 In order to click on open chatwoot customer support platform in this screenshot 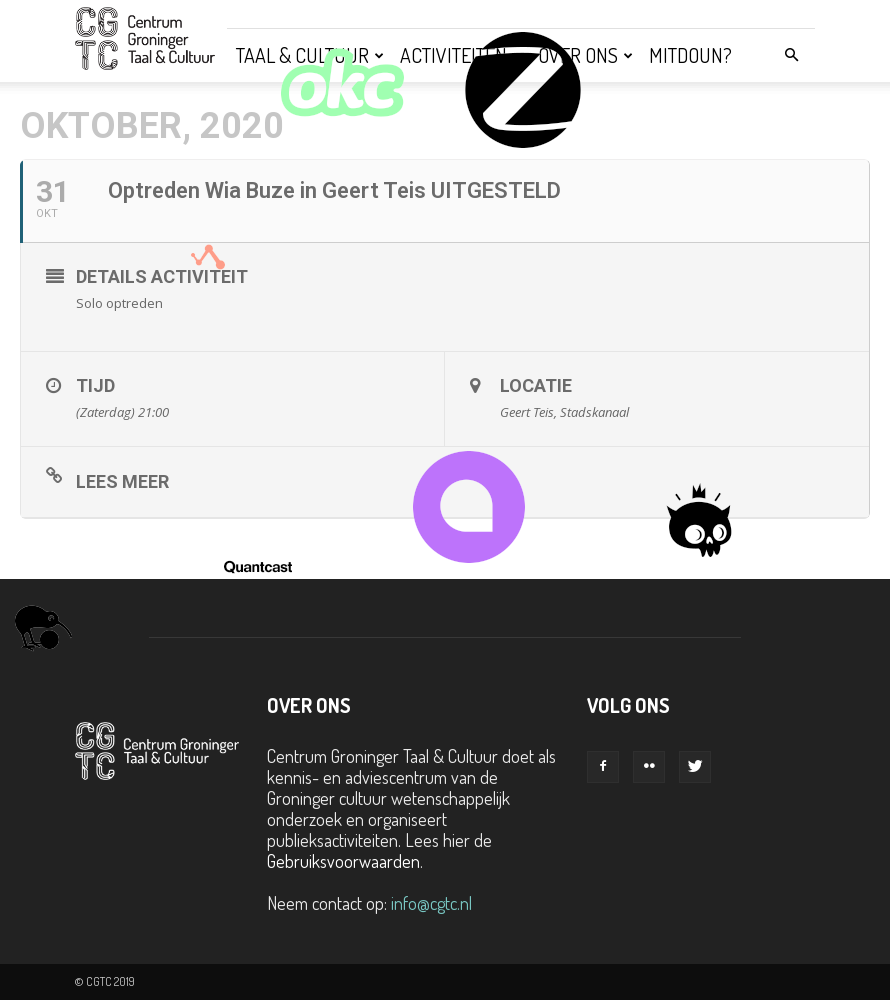, I will do `click(469, 507)`.